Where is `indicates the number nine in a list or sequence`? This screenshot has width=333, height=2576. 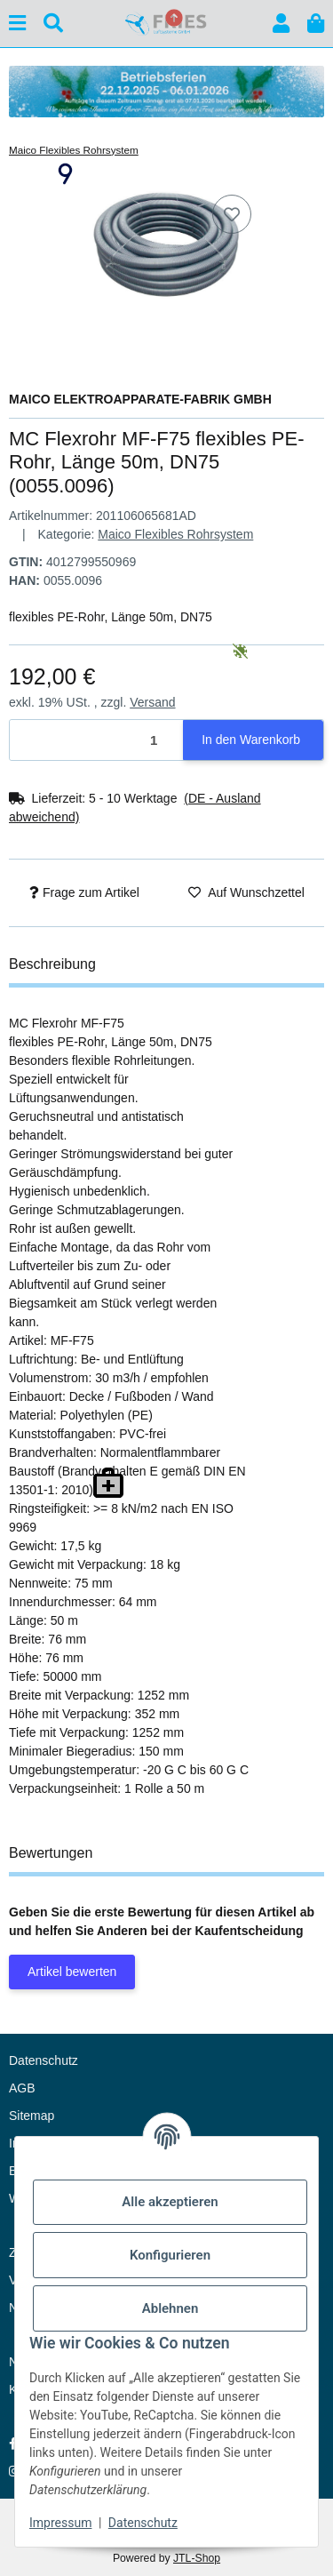 indicates the number nine in a list or sequence is located at coordinates (65, 173).